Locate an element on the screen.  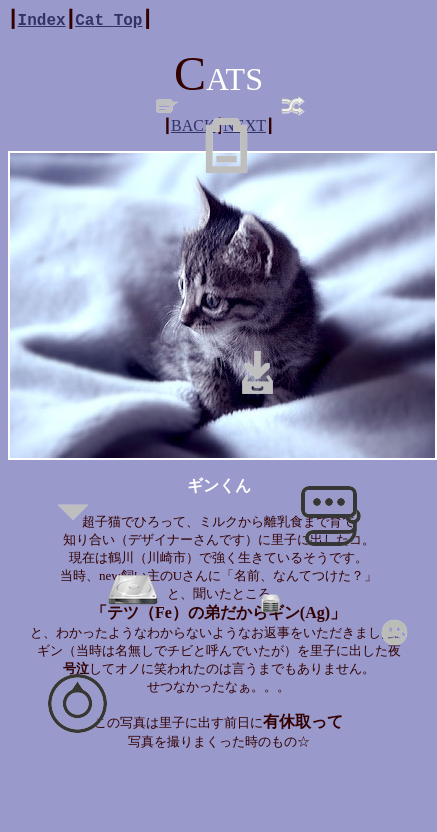
access hard drive storage settings is located at coordinates (133, 591).